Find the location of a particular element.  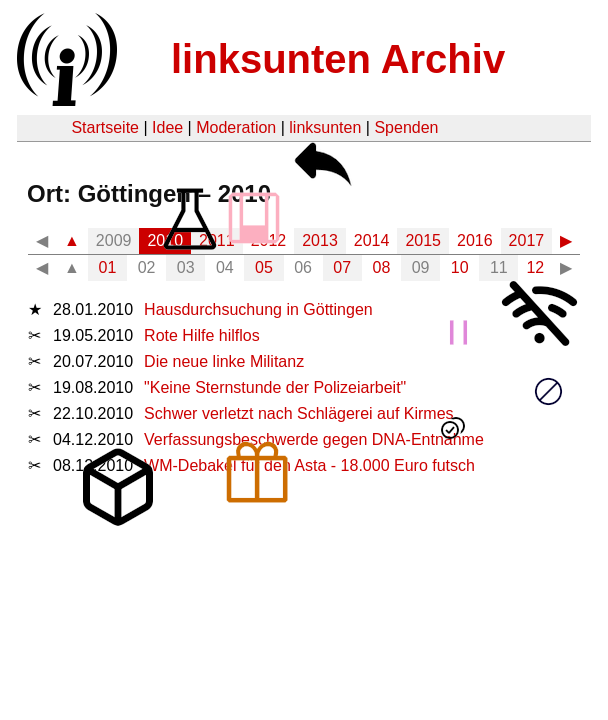

indicates no wifi connection available is located at coordinates (539, 313).